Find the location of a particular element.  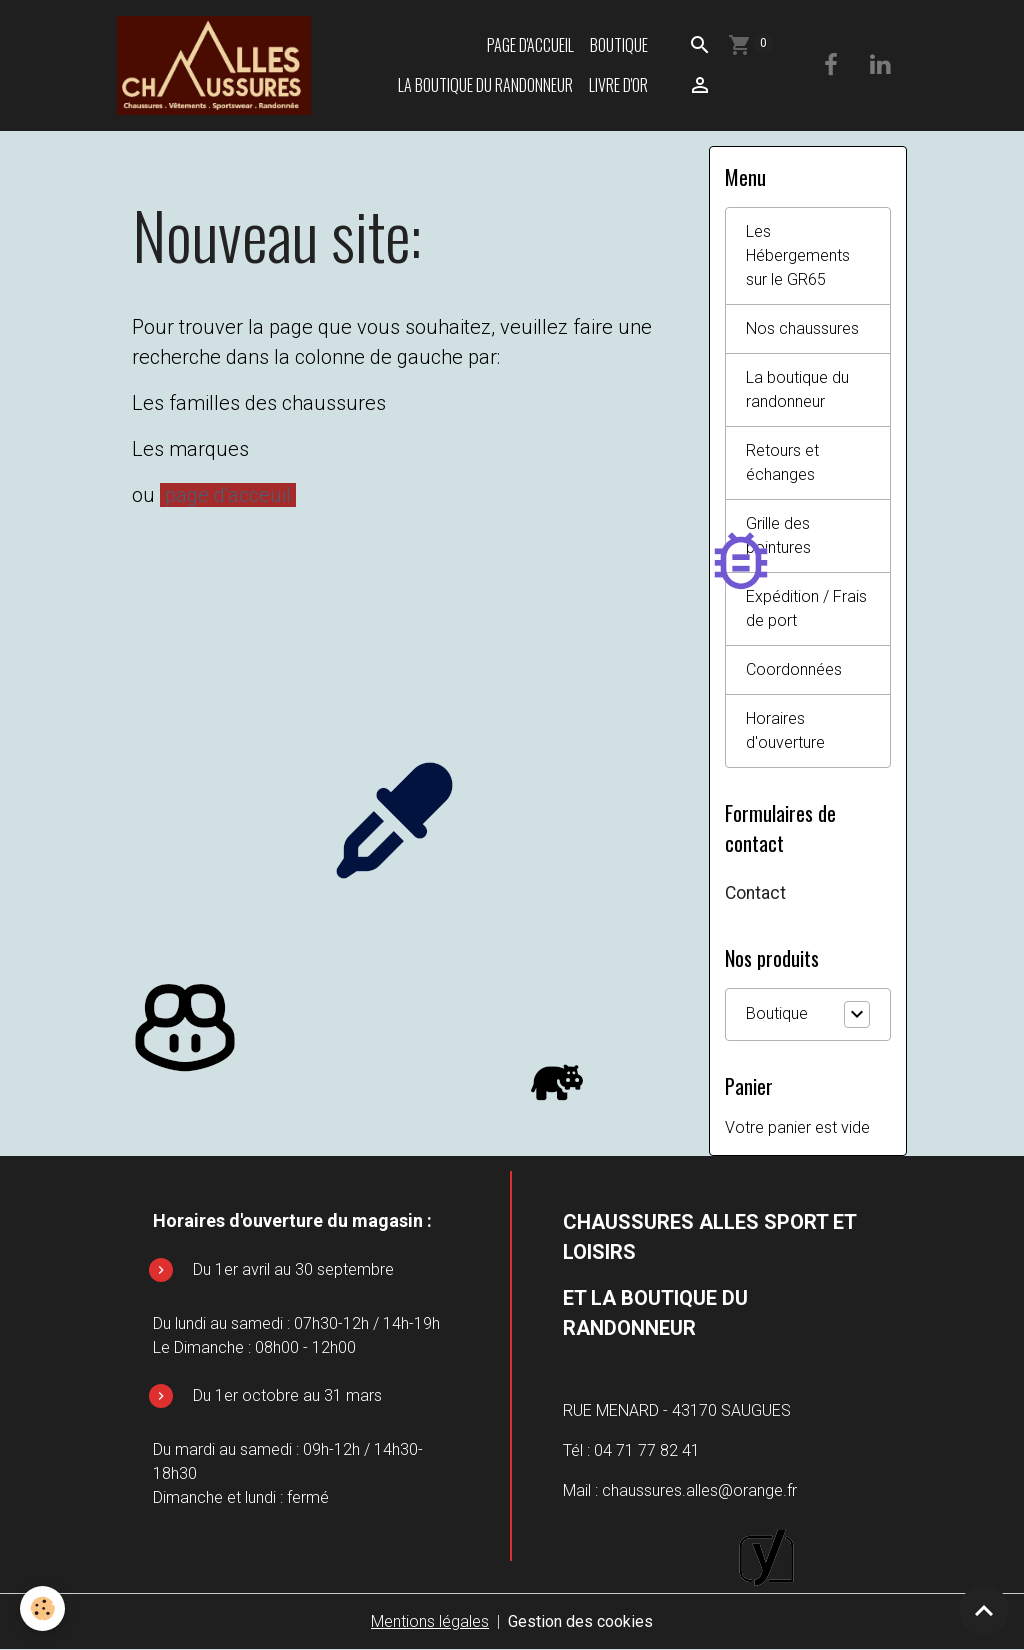

report a bug or software issue is located at coordinates (741, 560).